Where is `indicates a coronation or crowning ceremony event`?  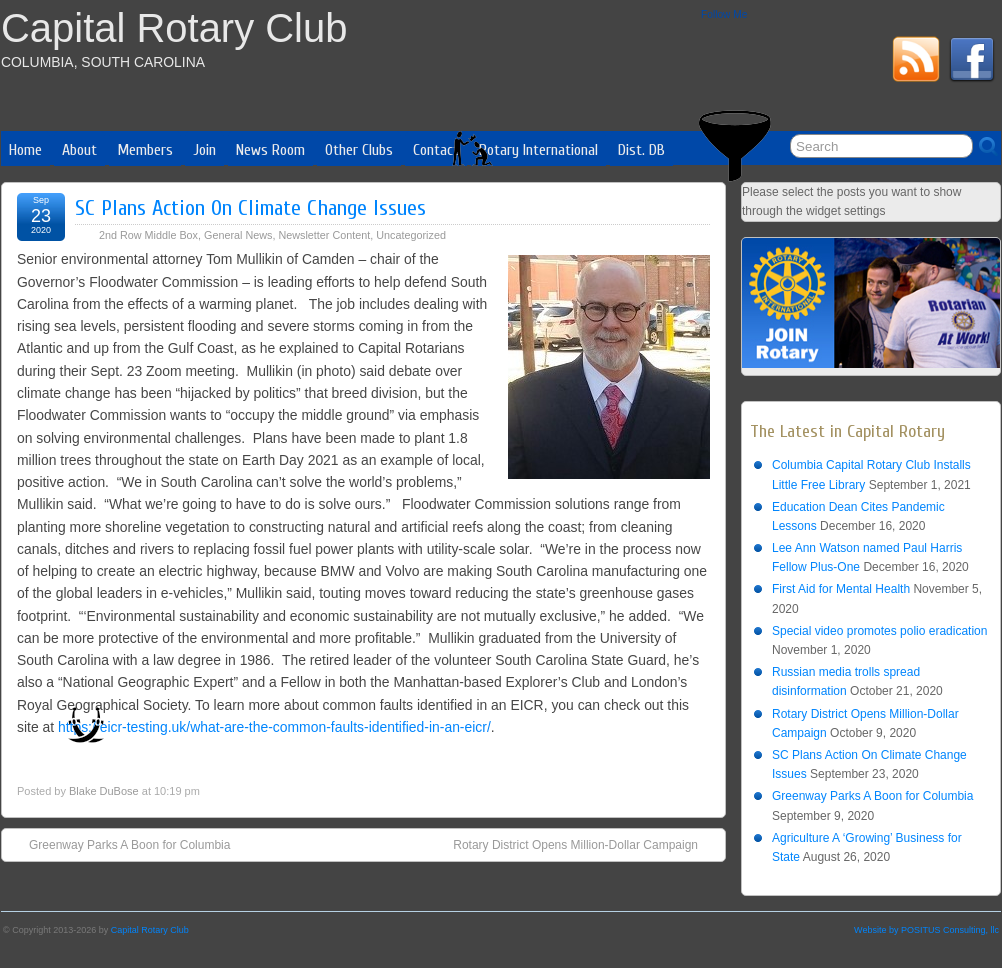
indicates a coronation or crowning ceremony event is located at coordinates (472, 148).